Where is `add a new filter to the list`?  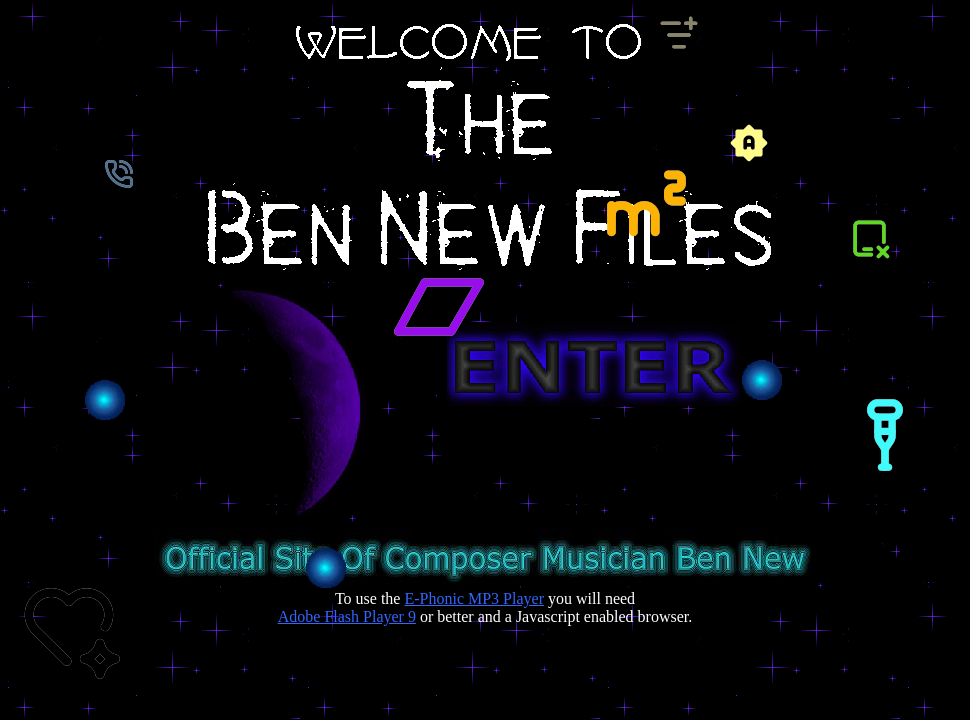 add a new filter to the list is located at coordinates (679, 35).